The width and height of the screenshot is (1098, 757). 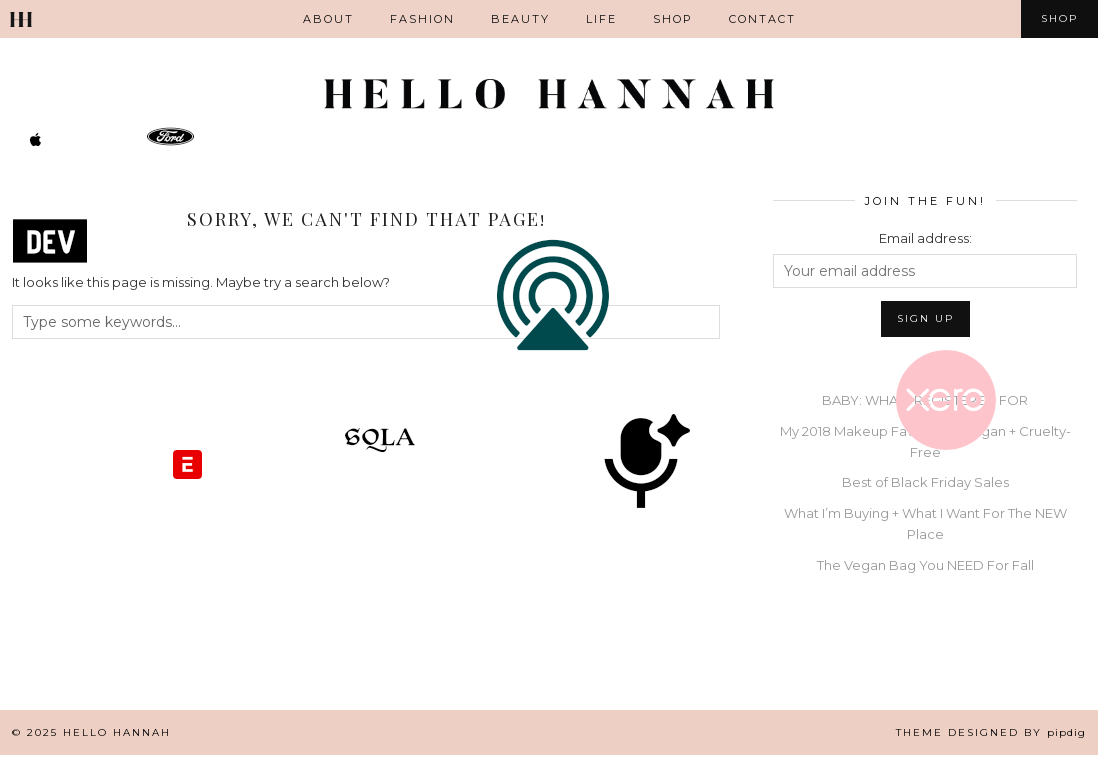 What do you see at coordinates (187, 464) in the screenshot?
I see `open ERPNext application` at bounding box center [187, 464].